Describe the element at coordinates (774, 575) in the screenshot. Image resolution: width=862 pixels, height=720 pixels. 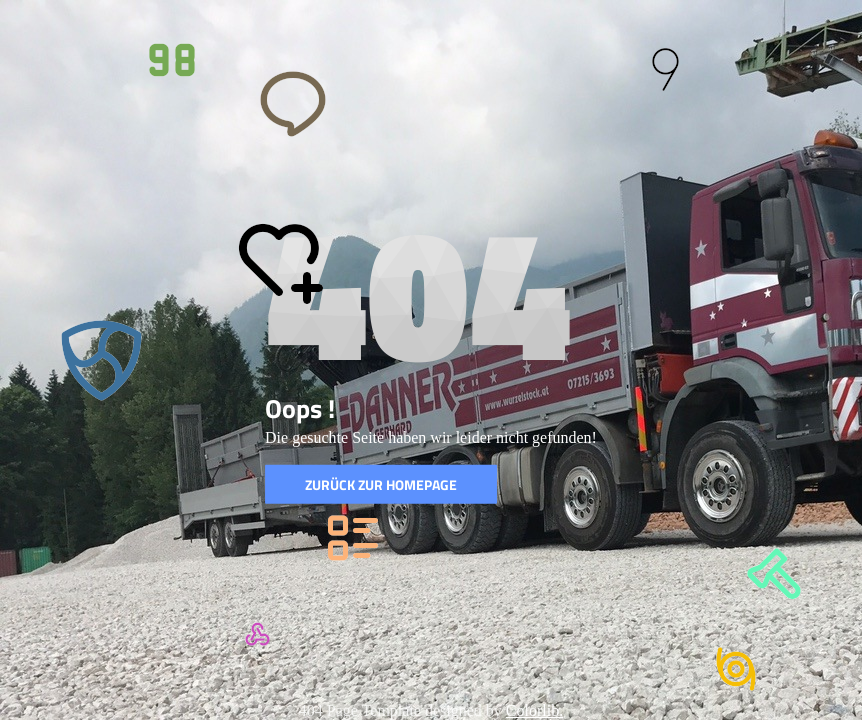
I see `access crafting or woodcutting tools` at that location.